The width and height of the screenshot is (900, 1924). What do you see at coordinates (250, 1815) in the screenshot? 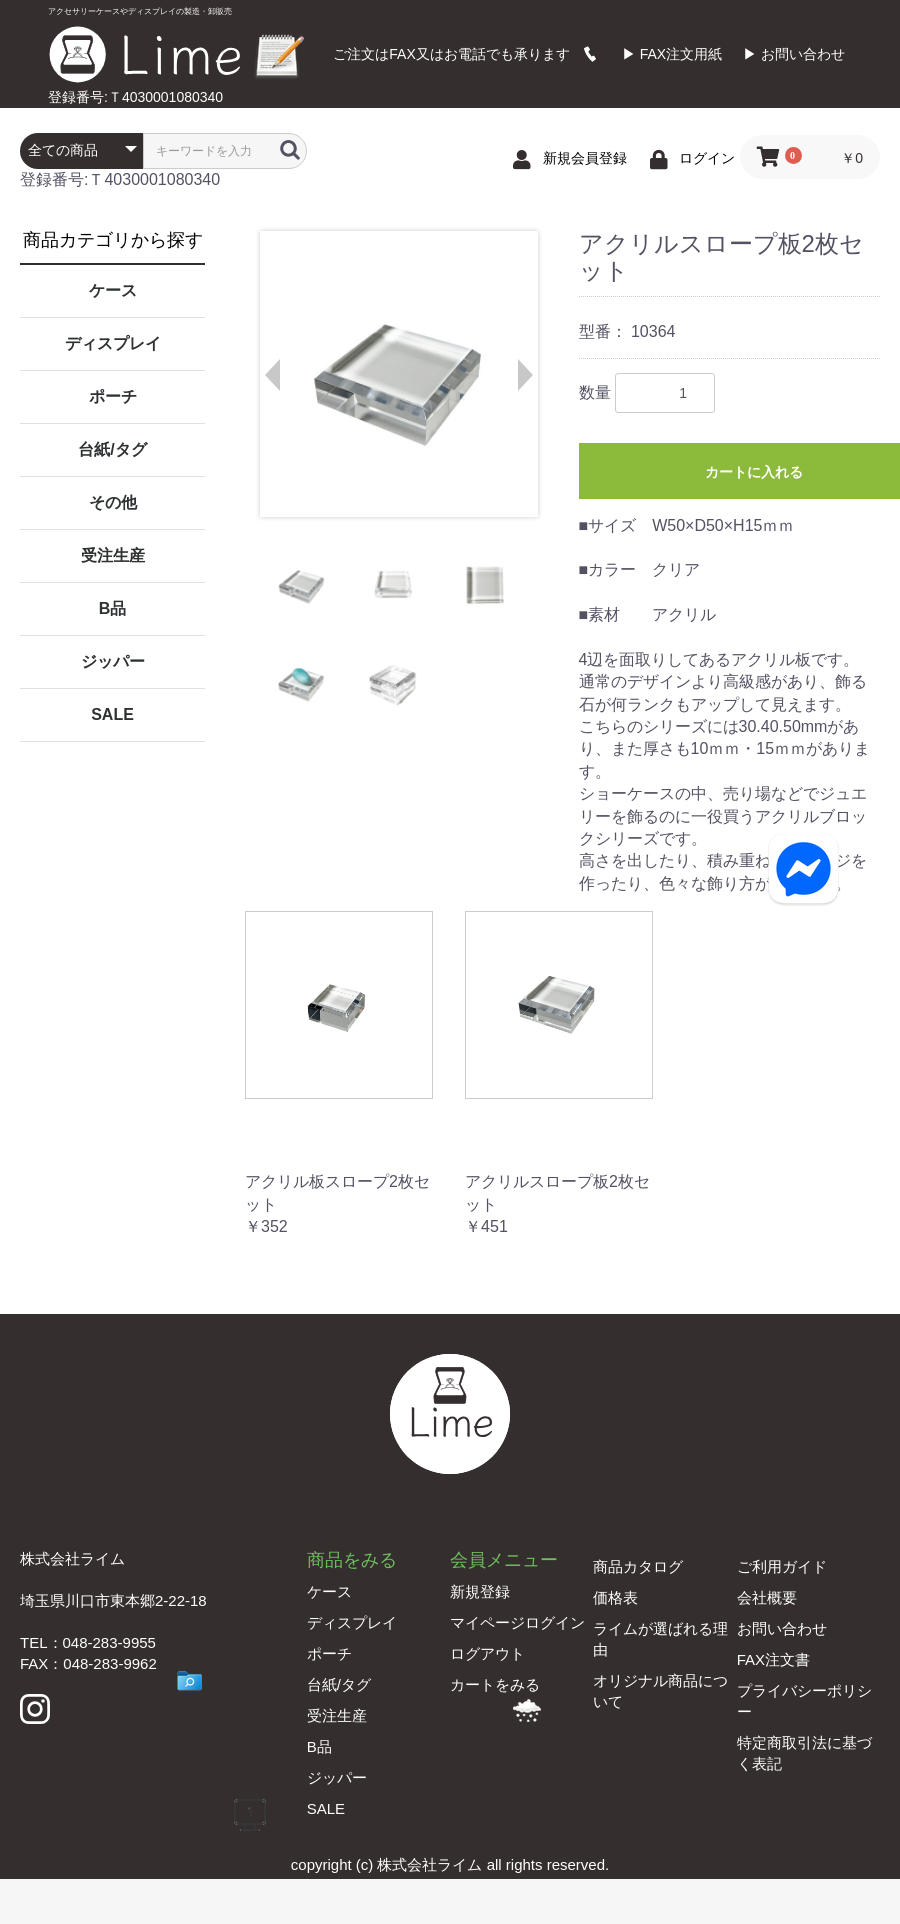
I see `display 1 in a multi-monitor setup` at bounding box center [250, 1815].